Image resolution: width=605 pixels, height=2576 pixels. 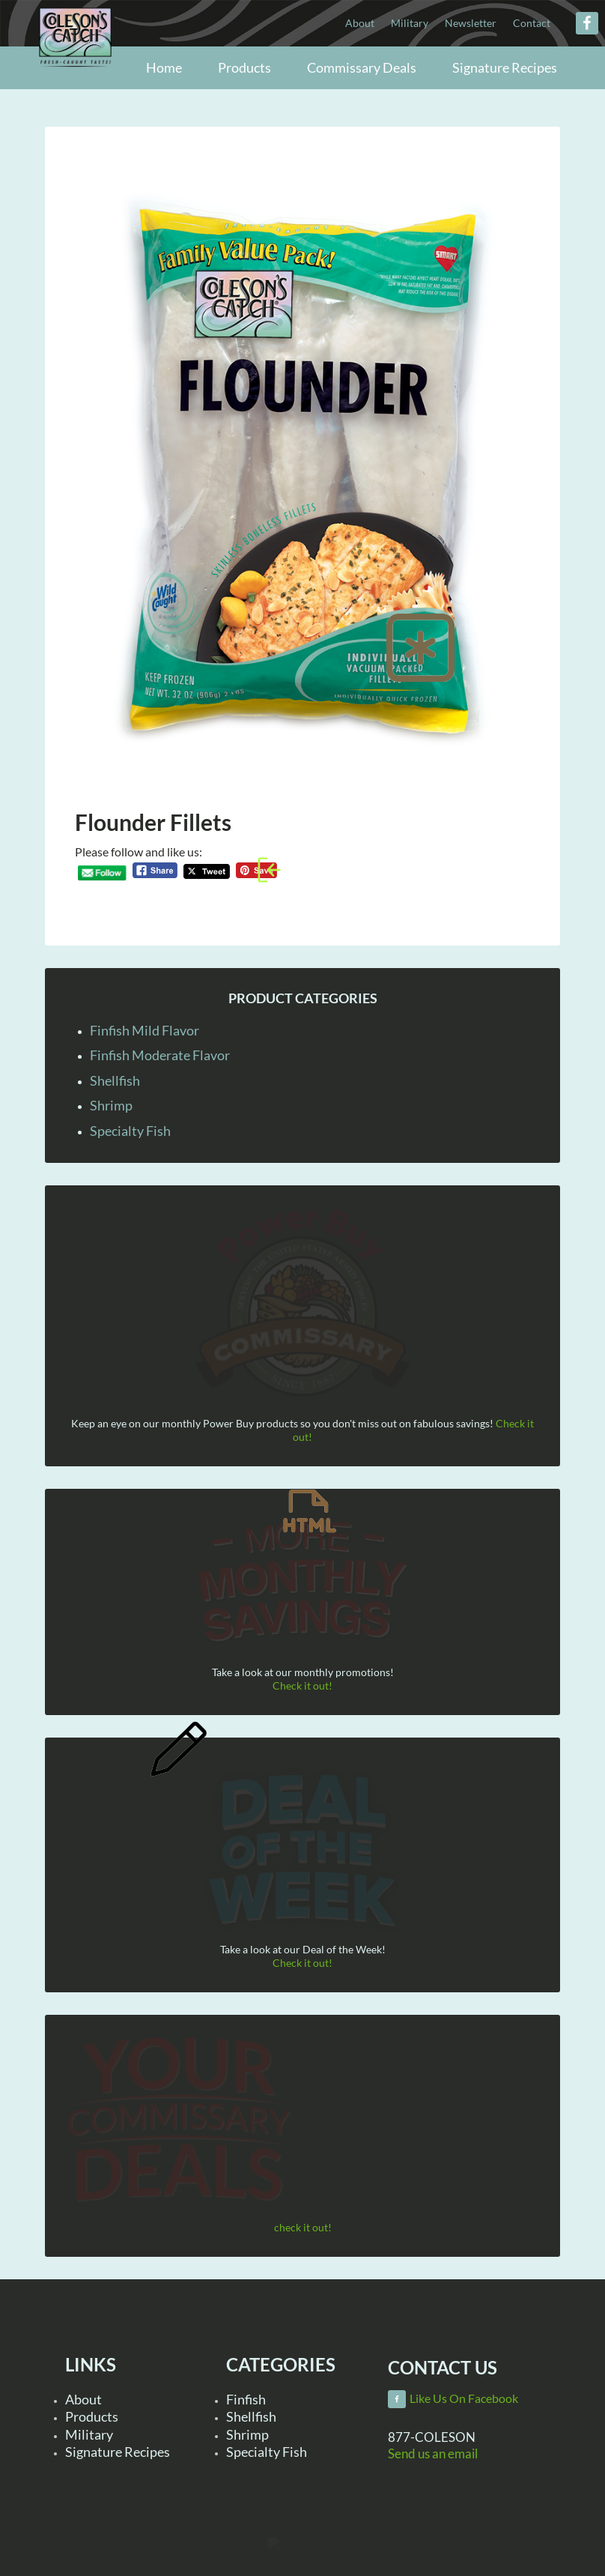 What do you see at coordinates (420, 647) in the screenshot?
I see `access API keys or secrets` at bounding box center [420, 647].